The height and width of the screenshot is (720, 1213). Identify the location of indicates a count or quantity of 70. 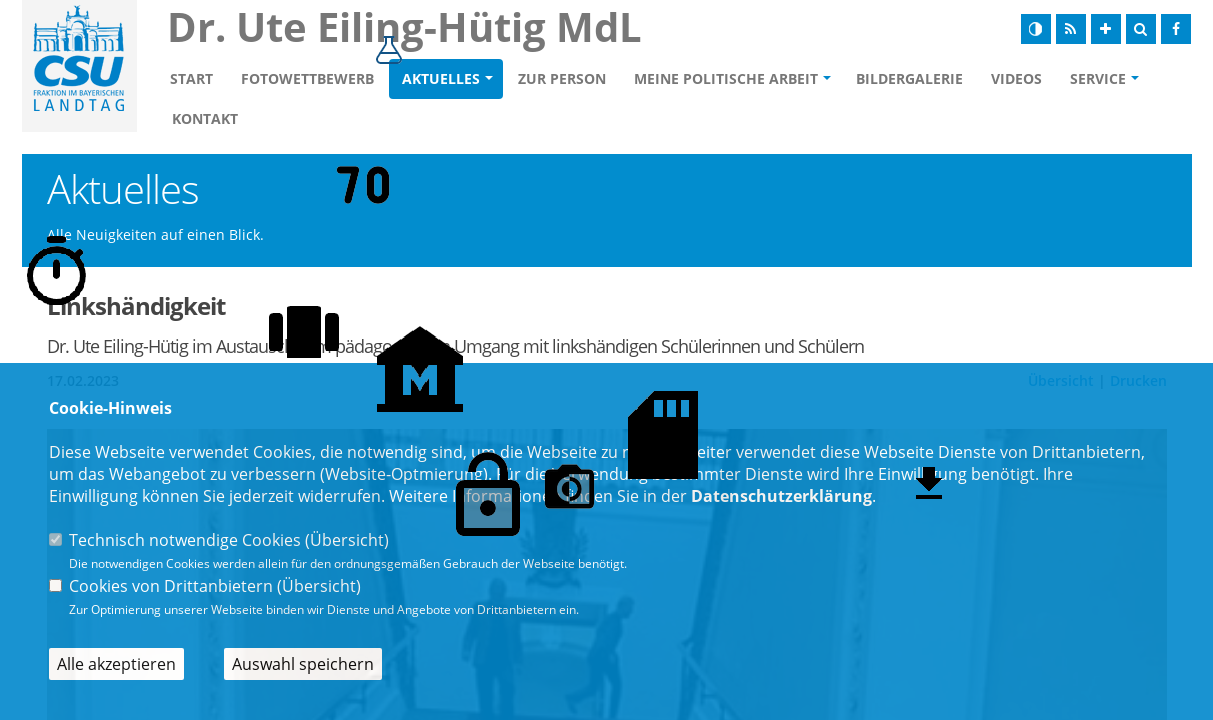
(363, 185).